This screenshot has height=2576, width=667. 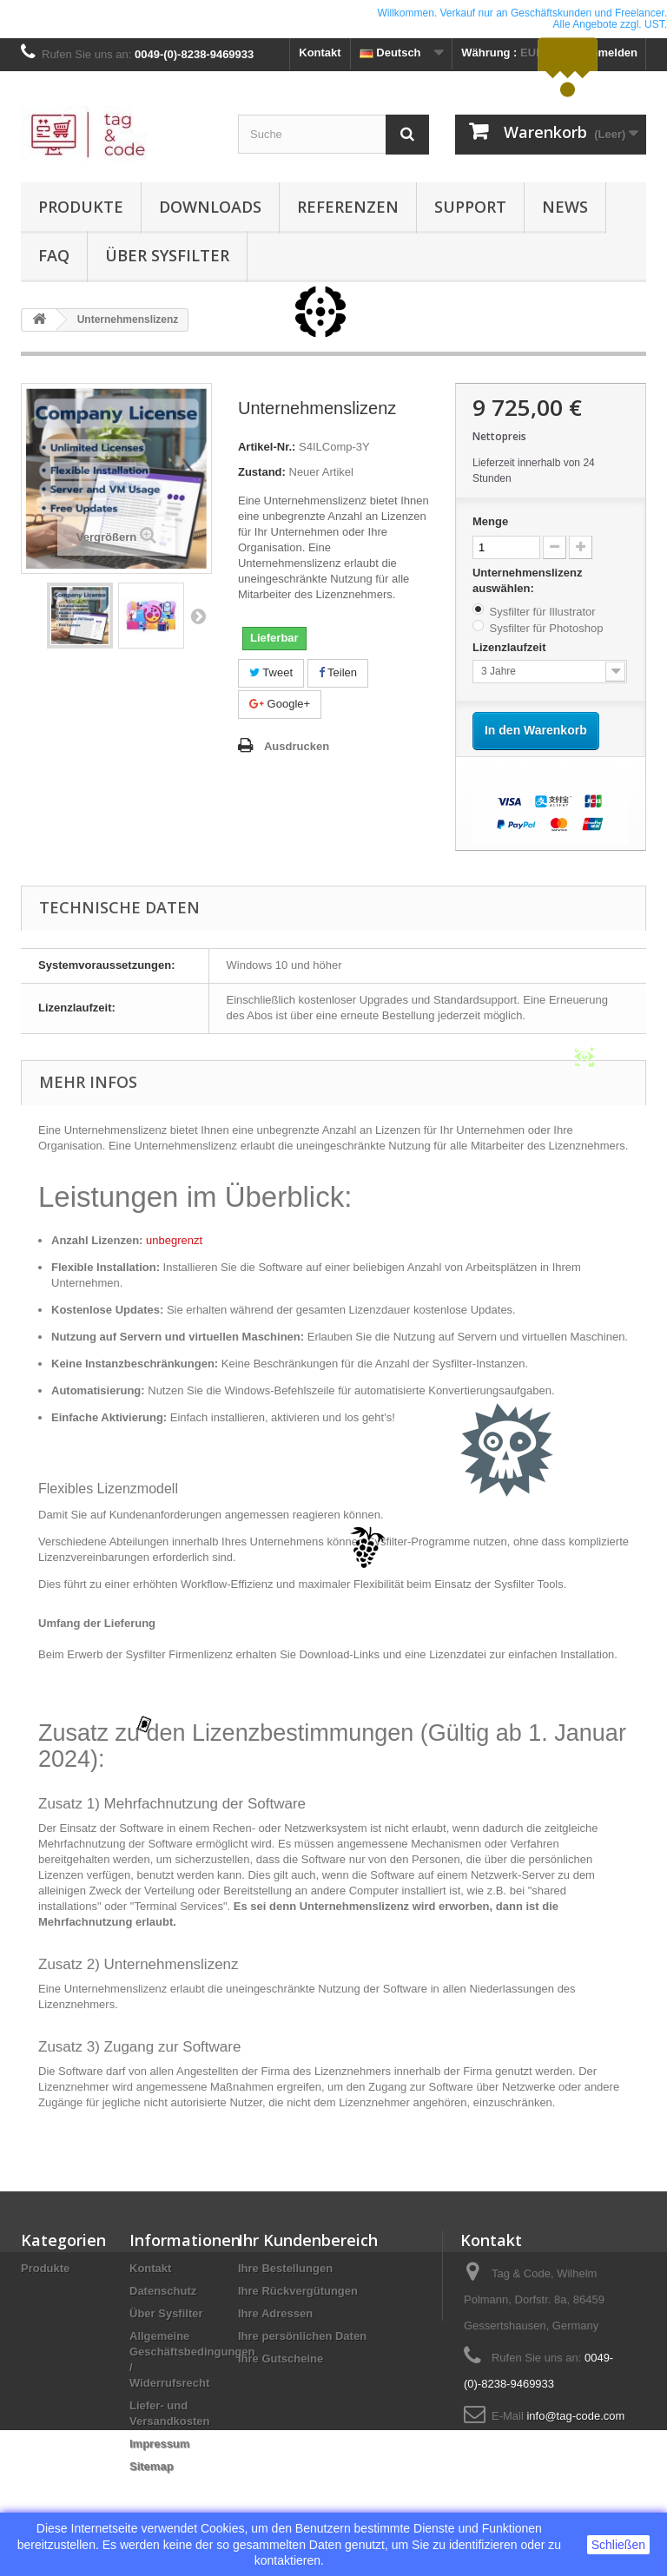 What do you see at coordinates (584, 1057) in the screenshot?
I see `activate fire vision or enhanced sight ability` at bounding box center [584, 1057].